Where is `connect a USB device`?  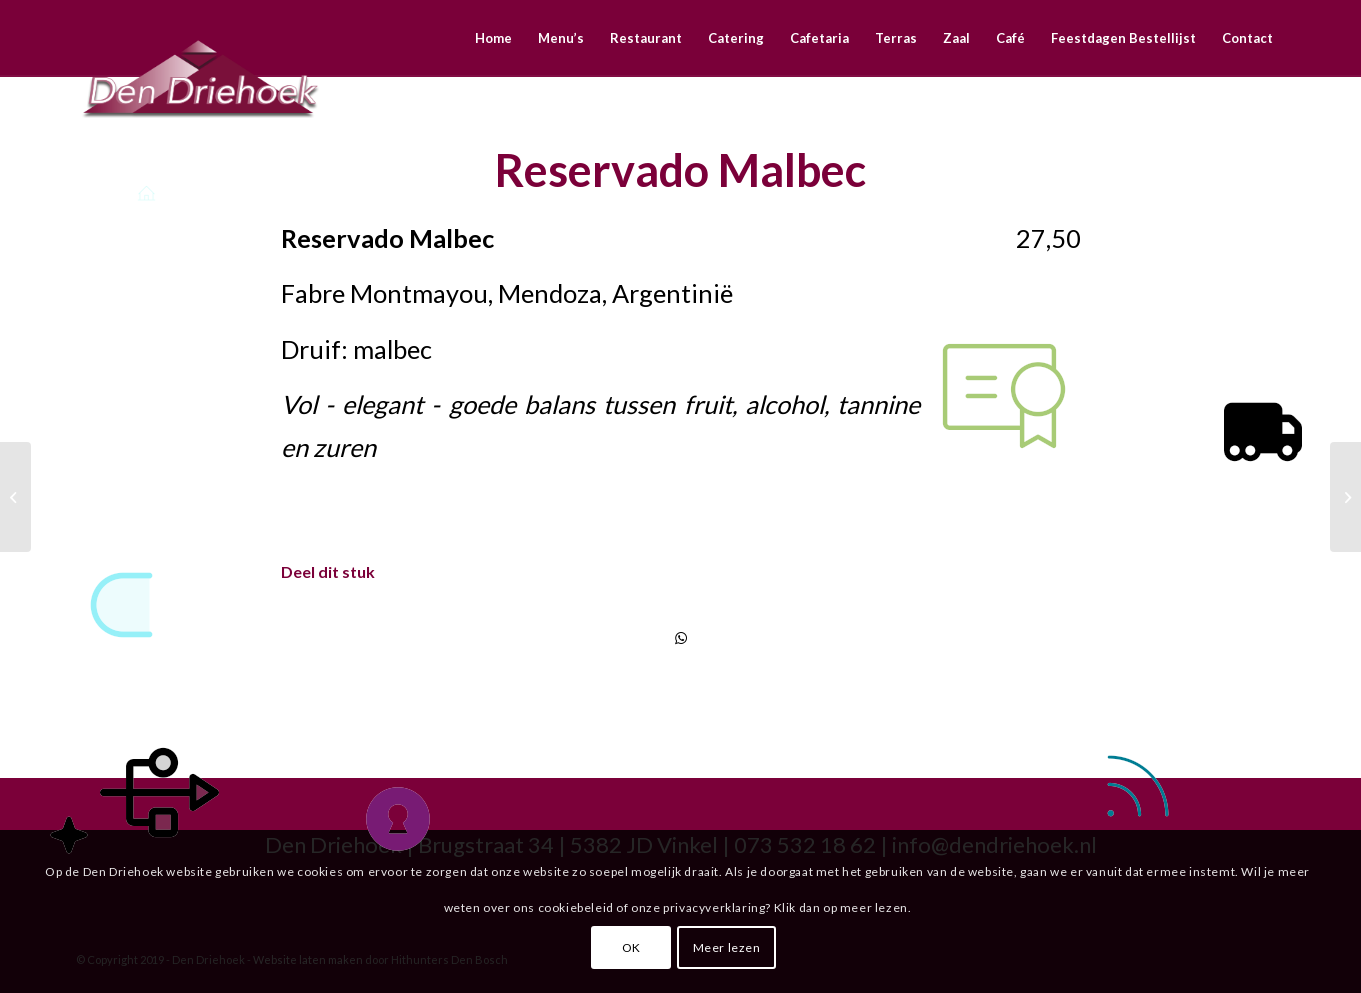 connect a USB device is located at coordinates (159, 792).